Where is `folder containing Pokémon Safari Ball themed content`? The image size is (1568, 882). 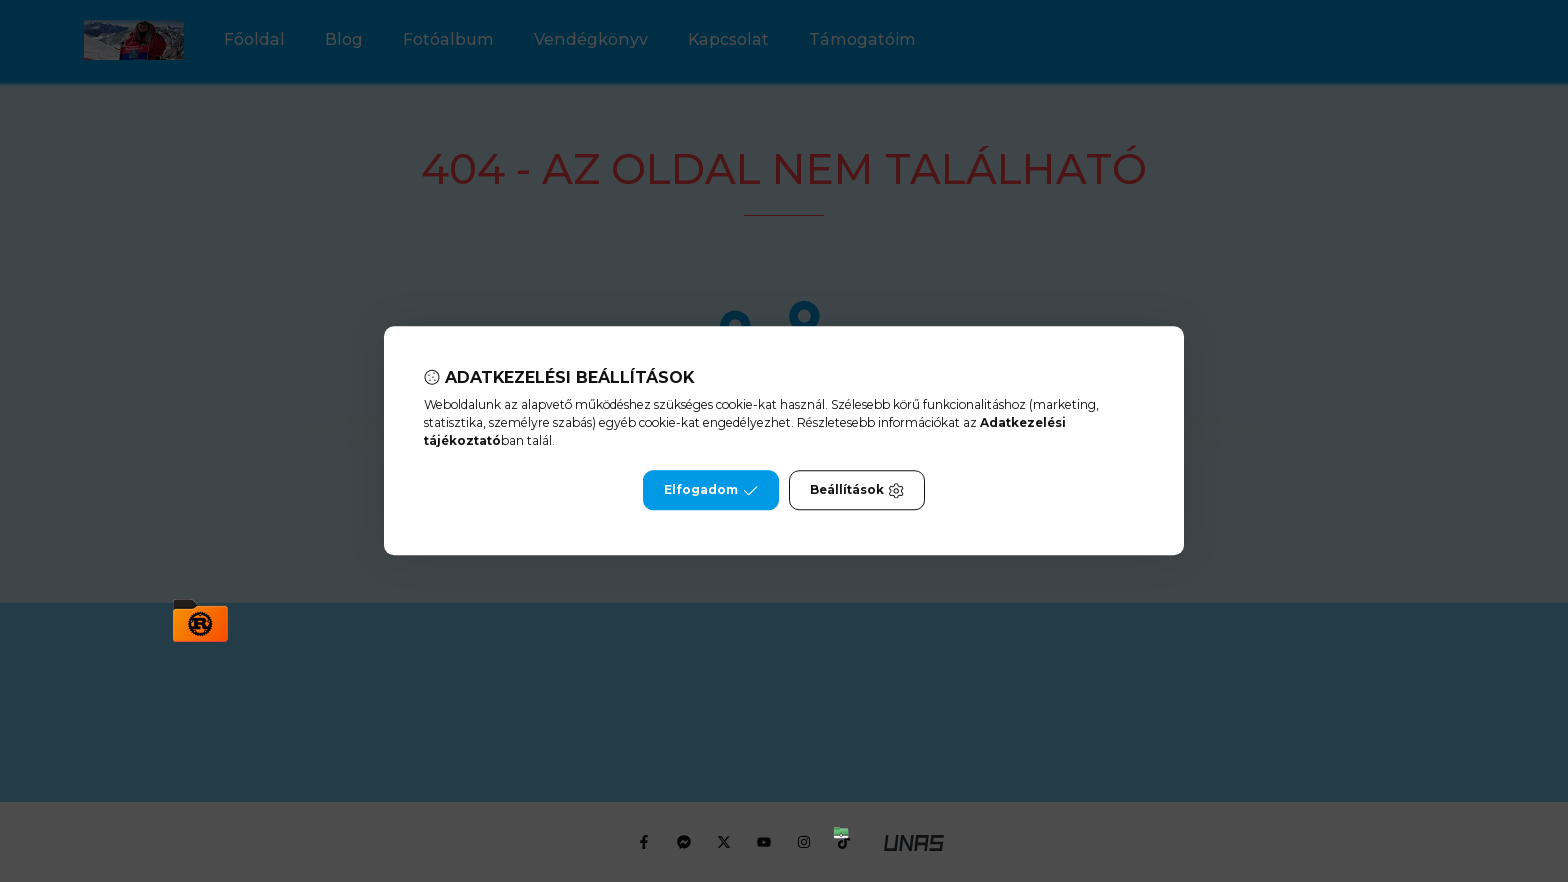
folder containing Pokémon Safari Ball themed content is located at coordinates (841, 833).